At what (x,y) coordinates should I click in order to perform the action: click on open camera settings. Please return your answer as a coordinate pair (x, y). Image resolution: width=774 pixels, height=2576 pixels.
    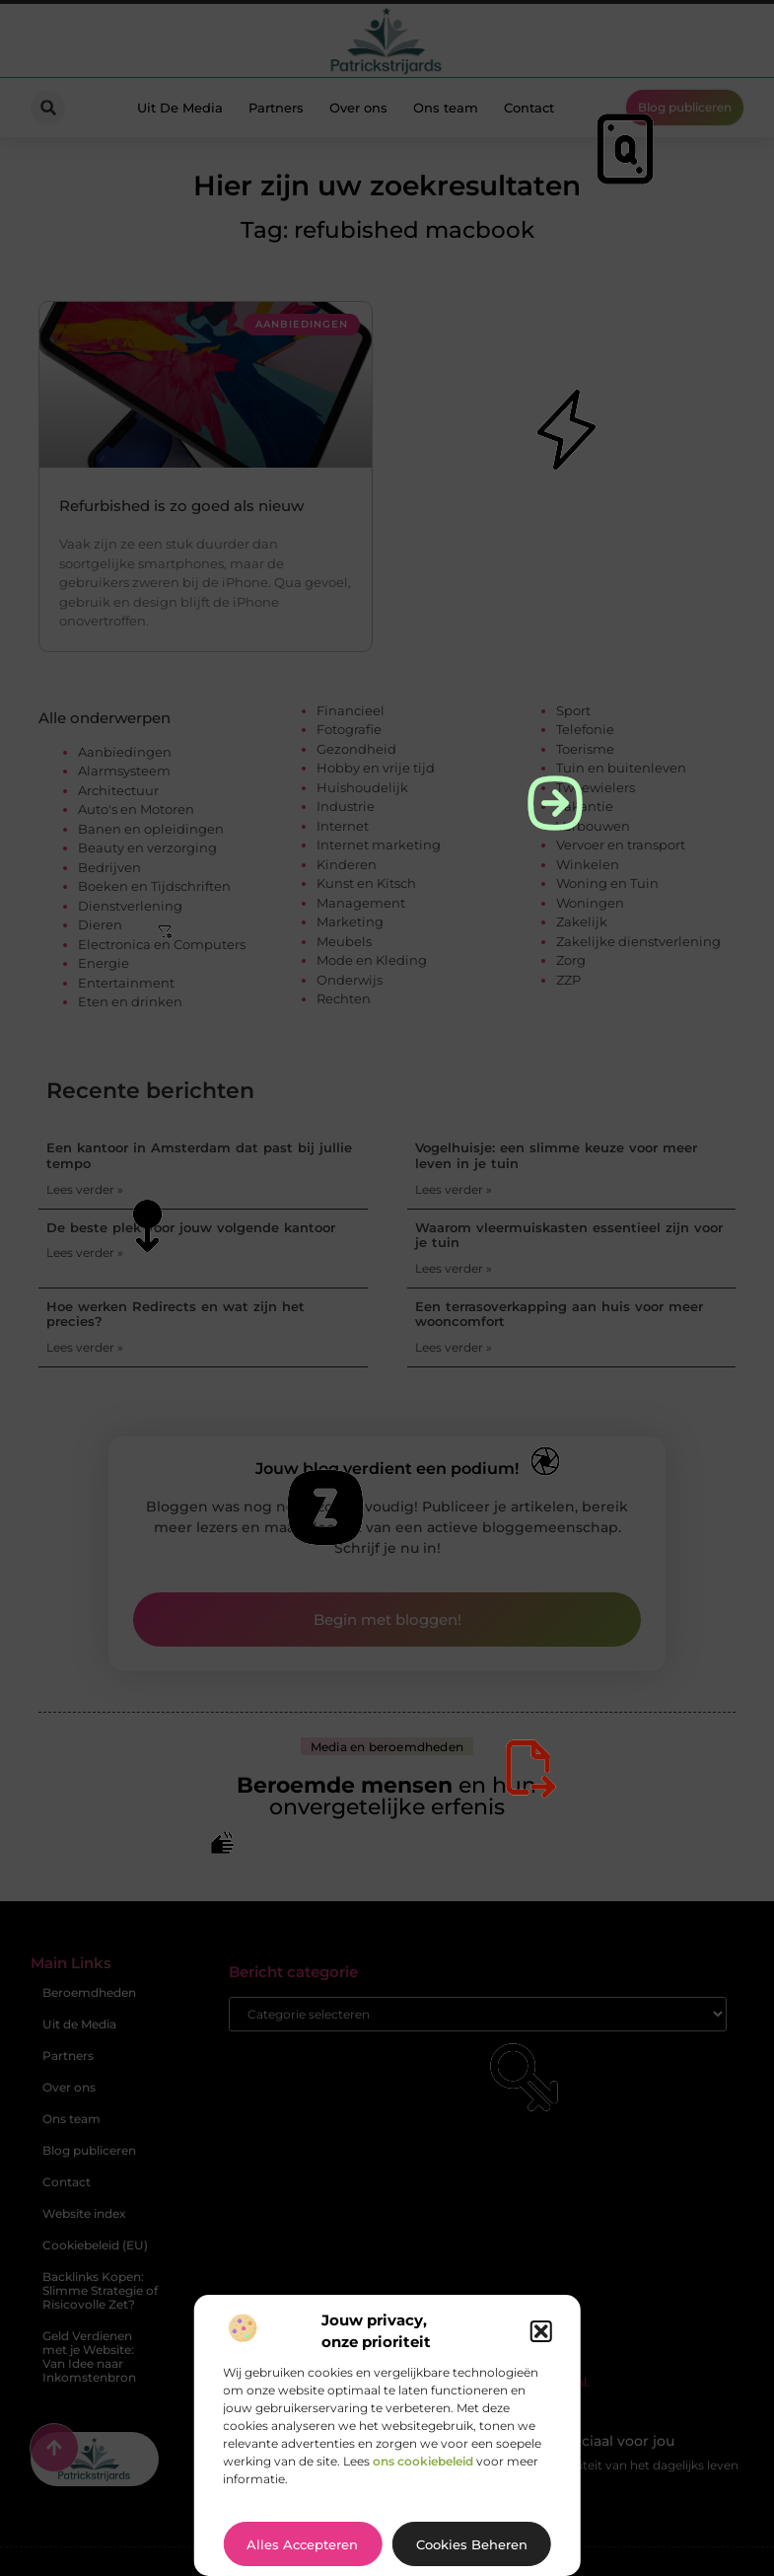
    Looking at the image, I should click on (545, 1461).